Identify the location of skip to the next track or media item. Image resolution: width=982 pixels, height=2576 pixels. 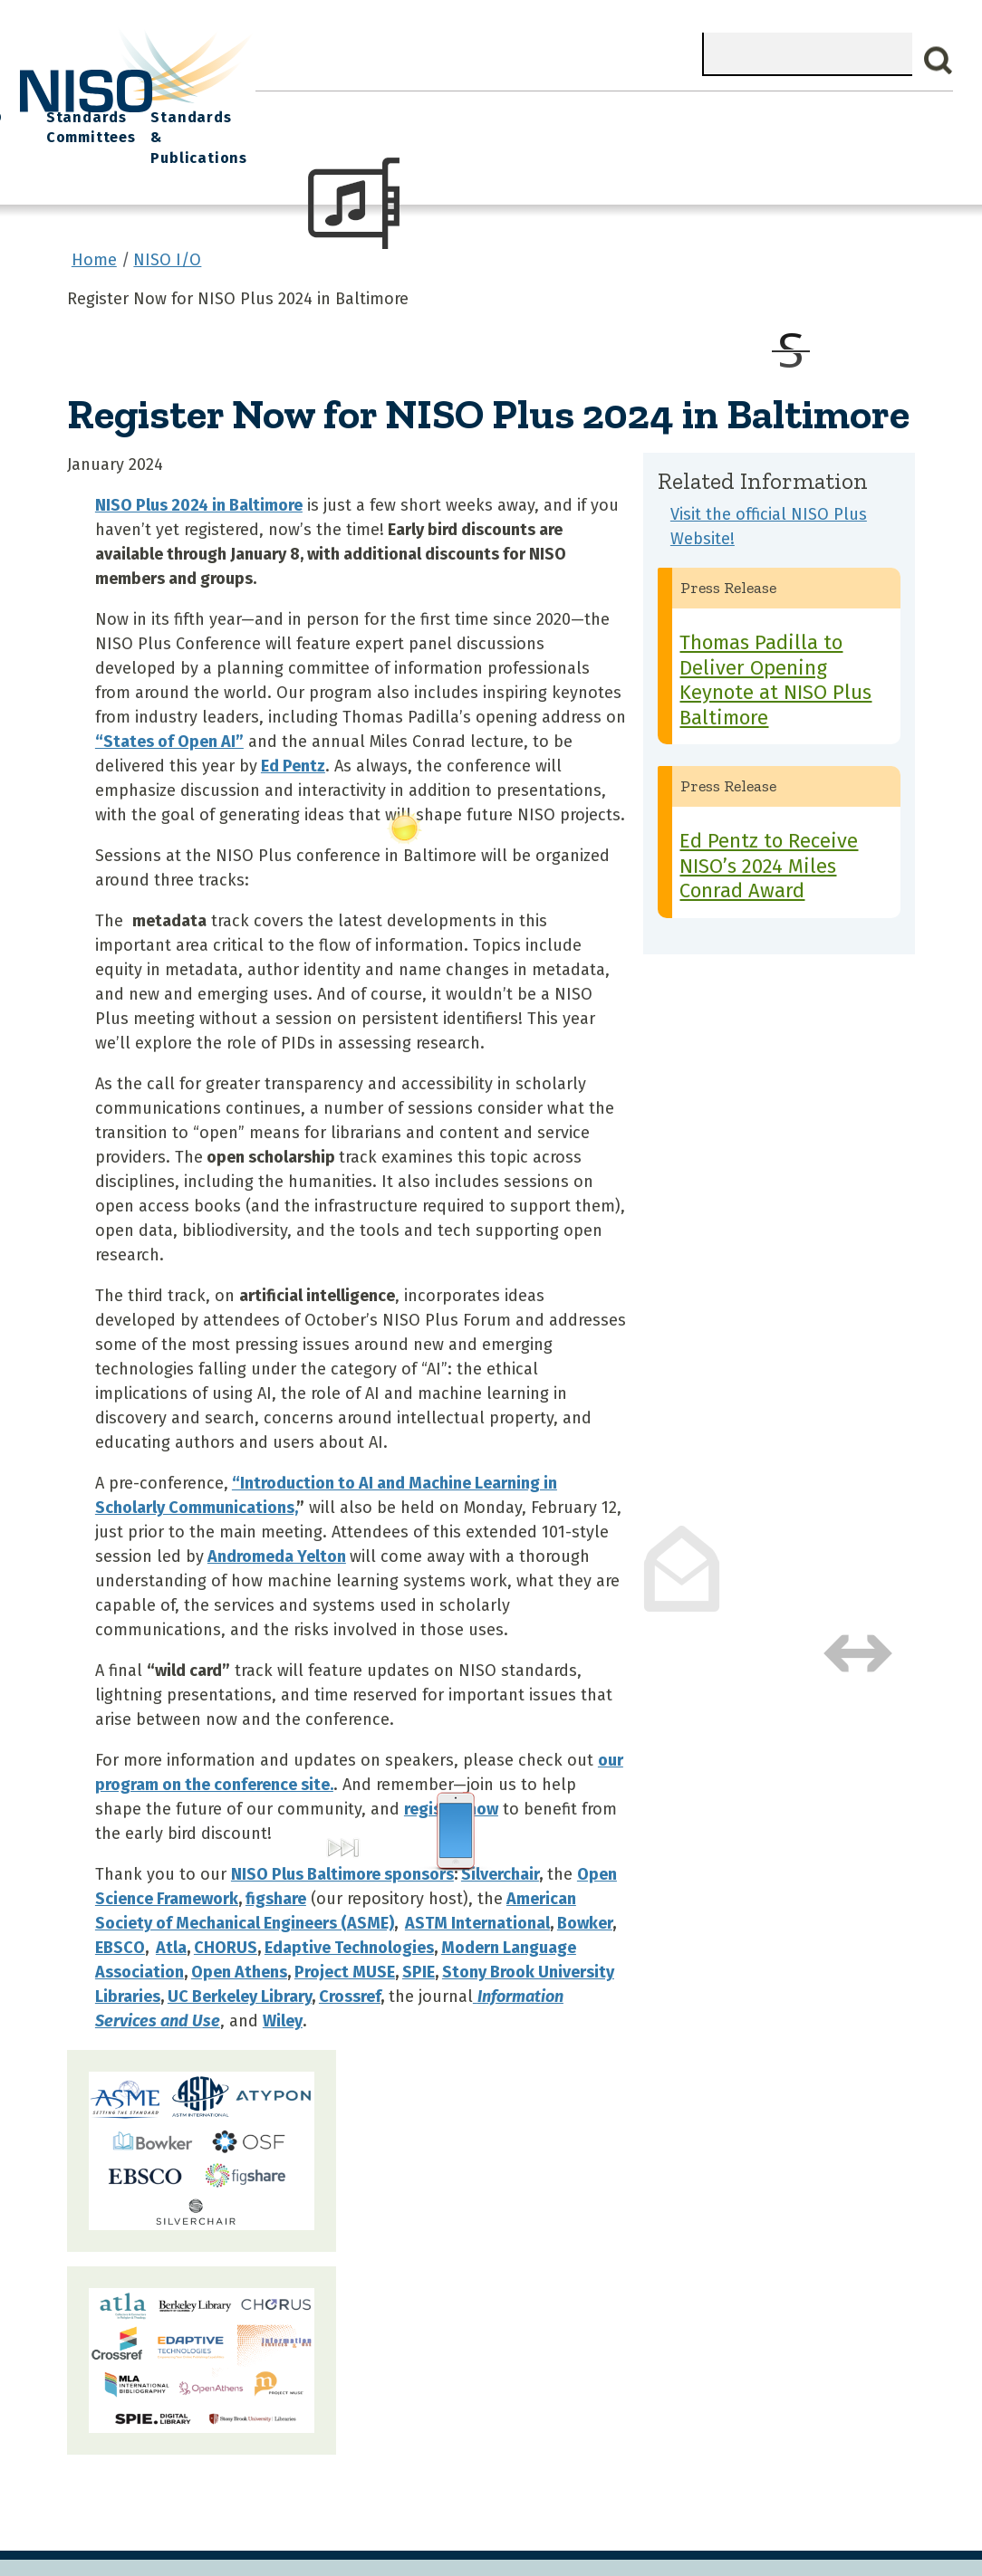
(343, 1848).